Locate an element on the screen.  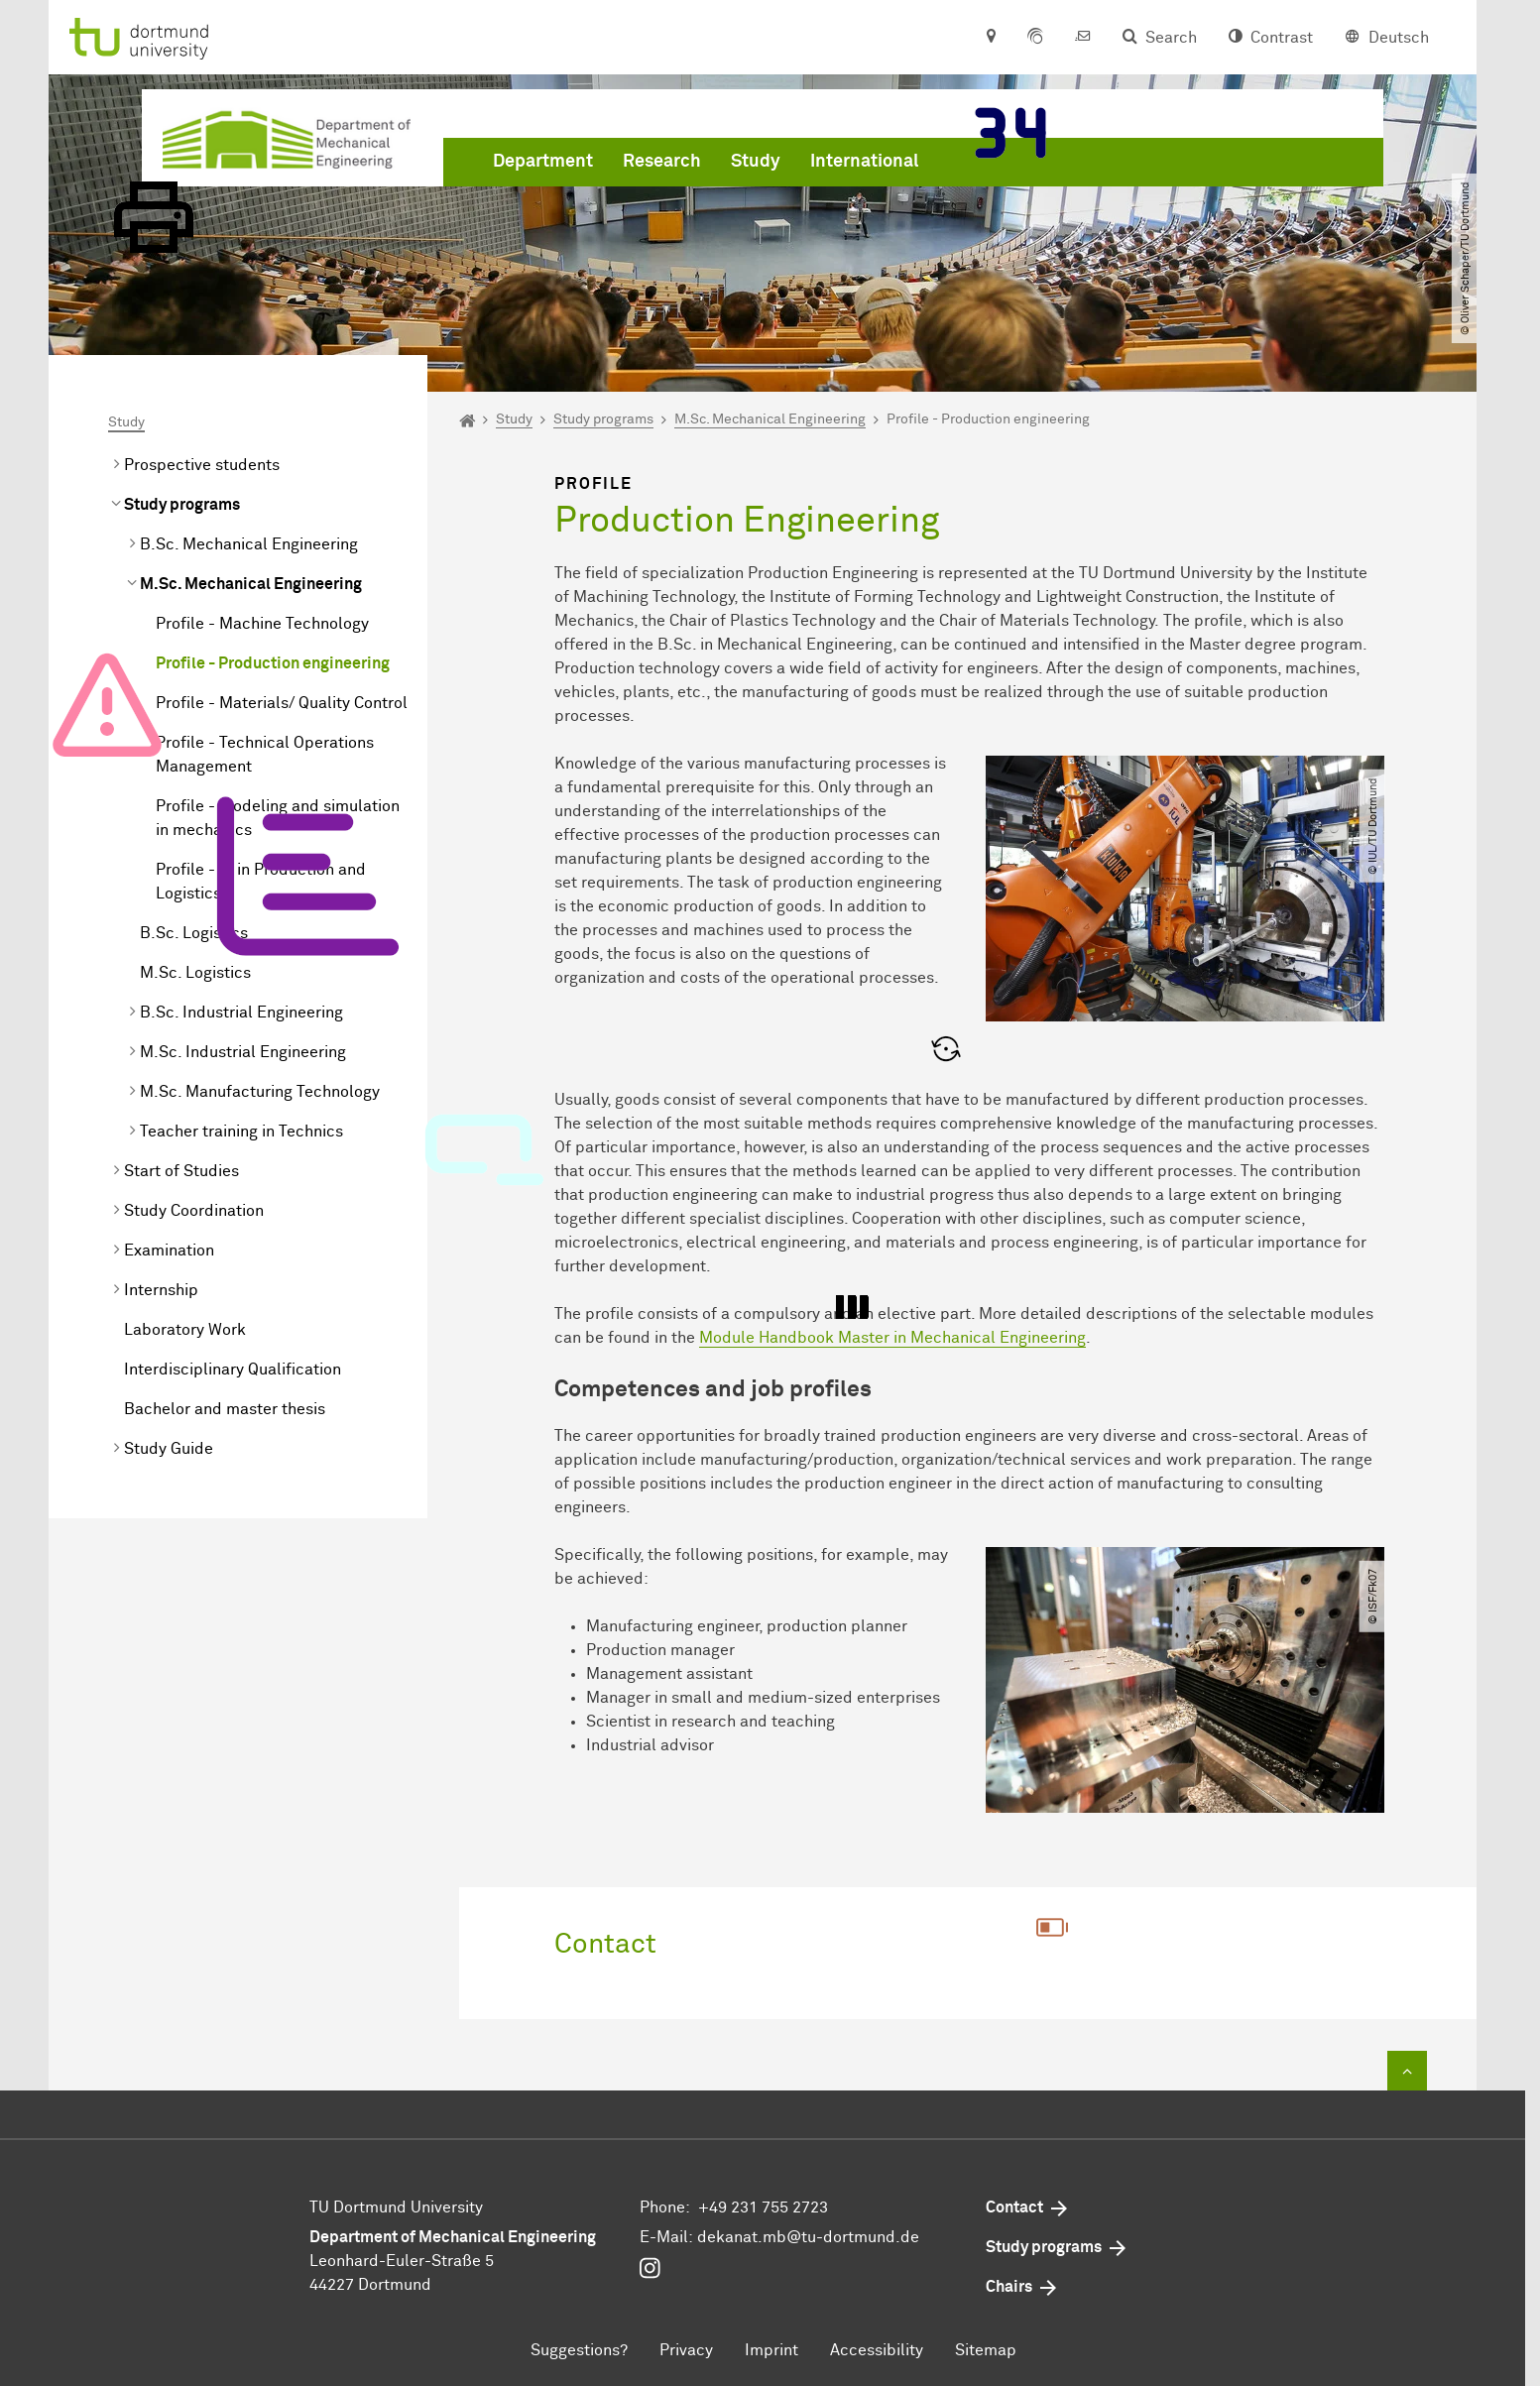
switch to week view in calendar is located at coordinates (853, 1307).